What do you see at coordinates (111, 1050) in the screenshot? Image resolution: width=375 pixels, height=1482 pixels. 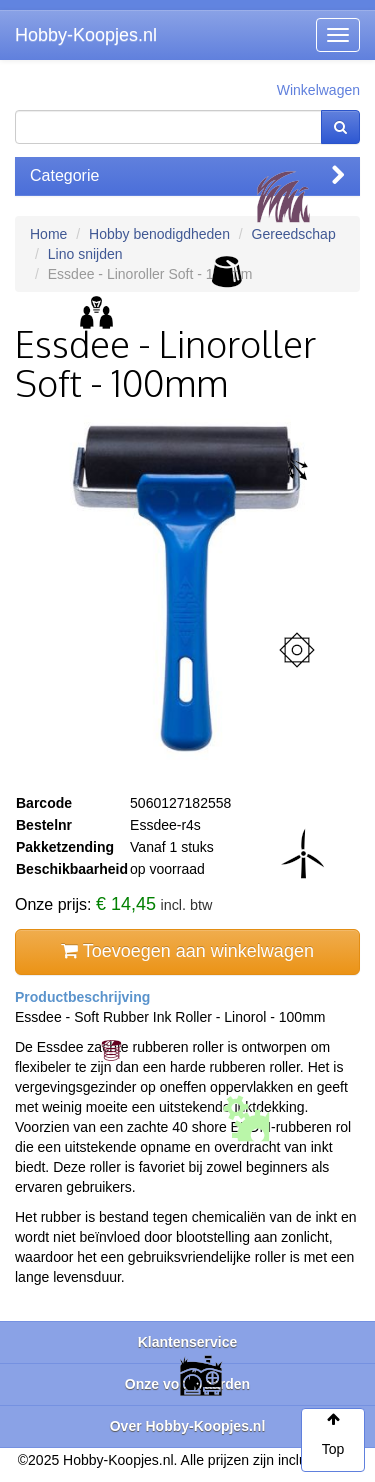 I see `spring or bounce mechanic in a game` at bounding box center [111, 1050].